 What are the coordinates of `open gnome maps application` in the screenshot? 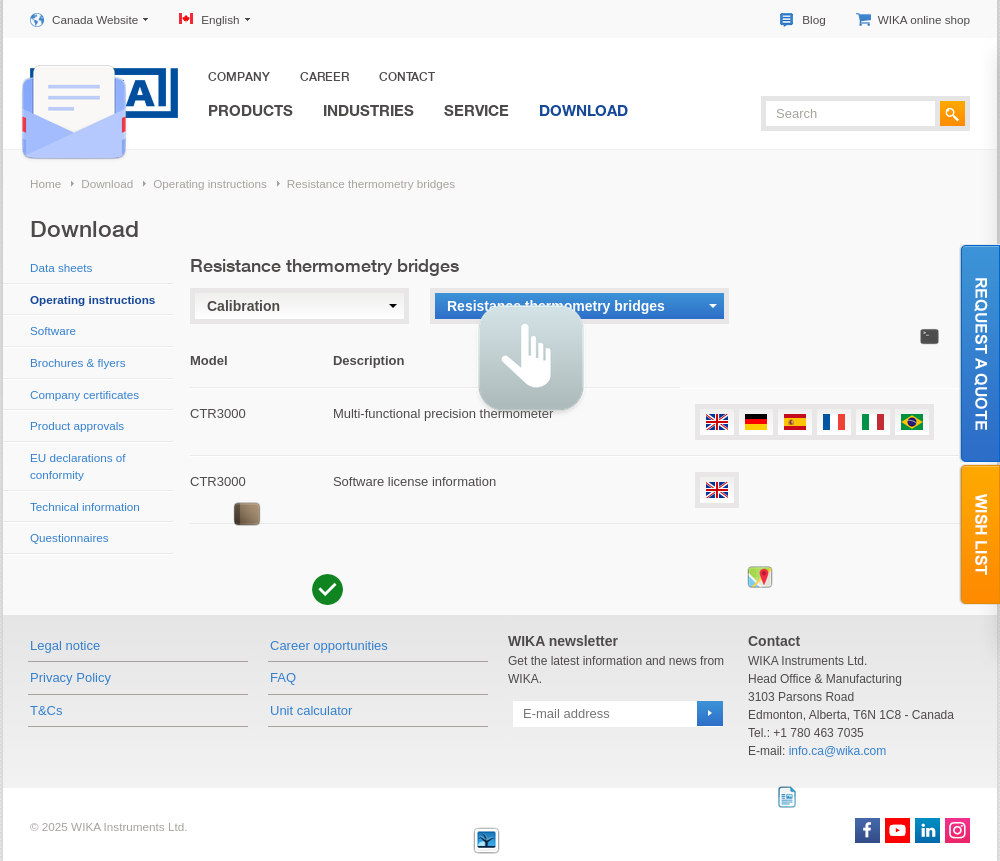 It's located at (760, 577).